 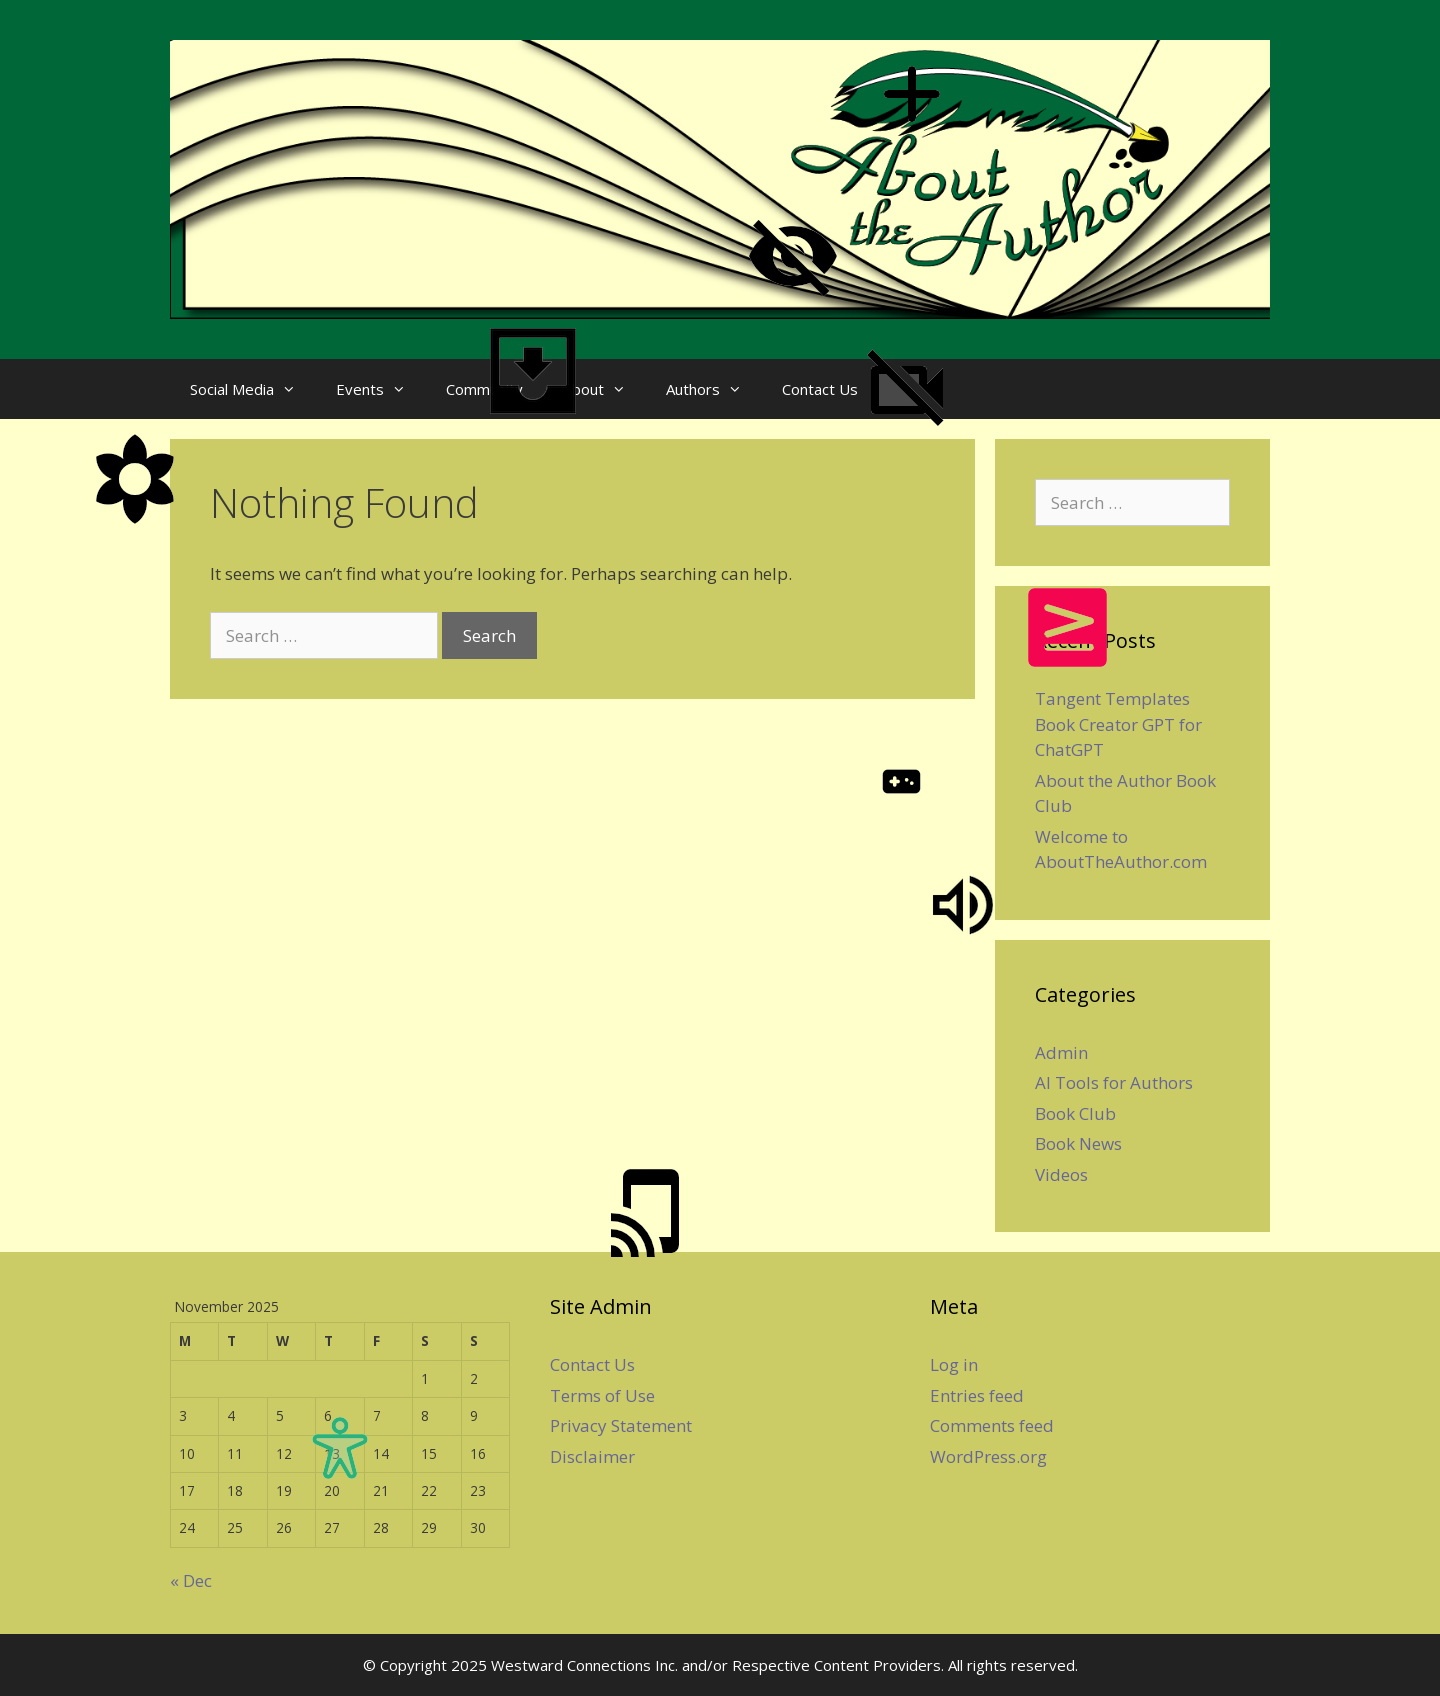 What do you see at coordinates (912, 94) in the screenshot?
I see `add a new item` at bounding box center [912, 94].